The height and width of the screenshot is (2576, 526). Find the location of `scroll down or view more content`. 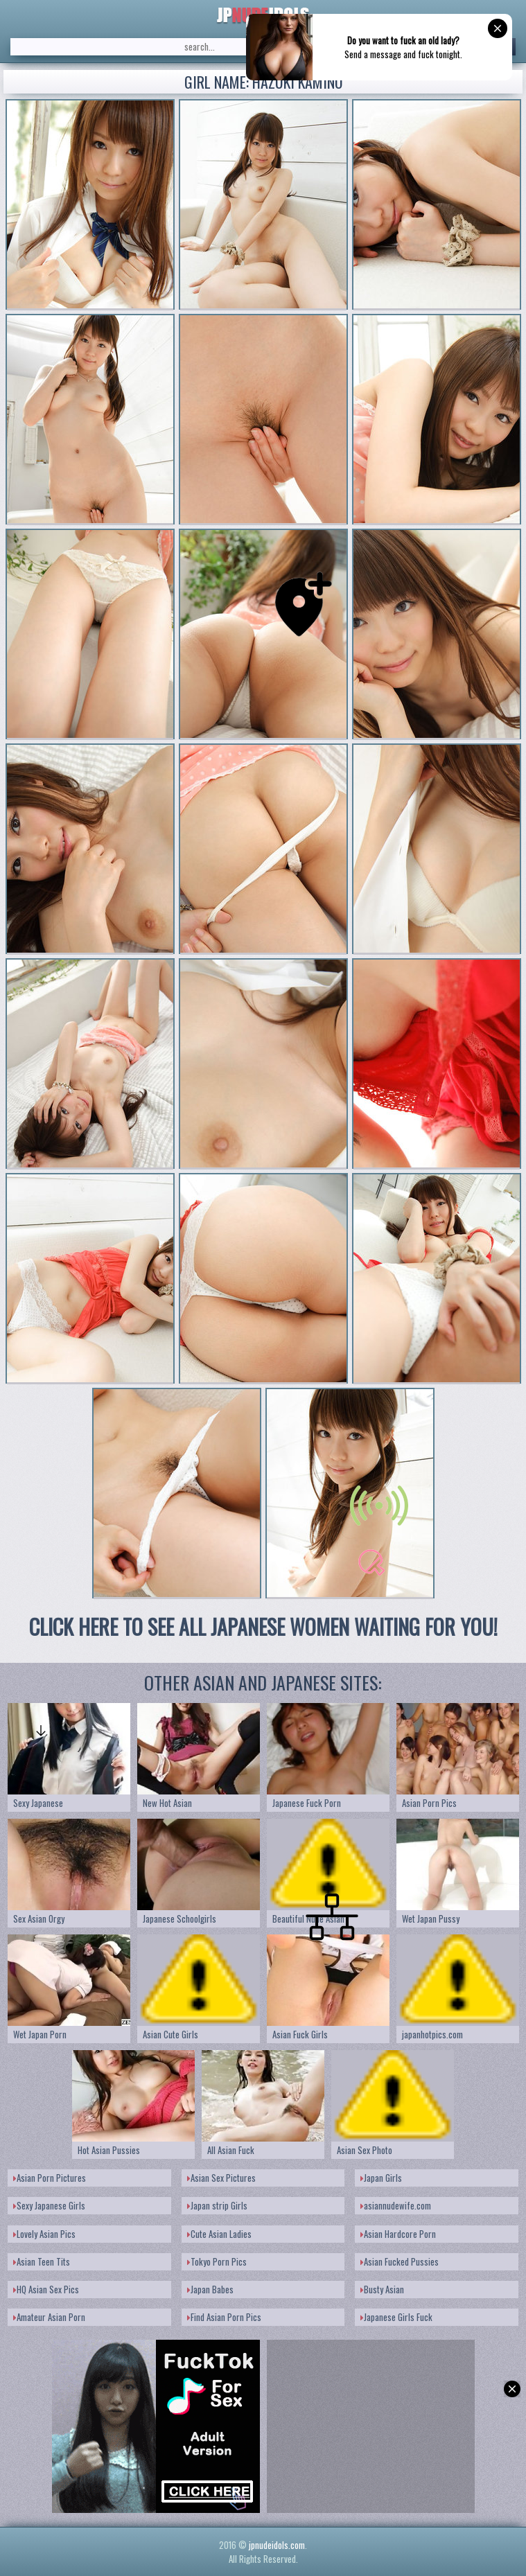

scroll down or view more content is located at coordinates (41, 1731).